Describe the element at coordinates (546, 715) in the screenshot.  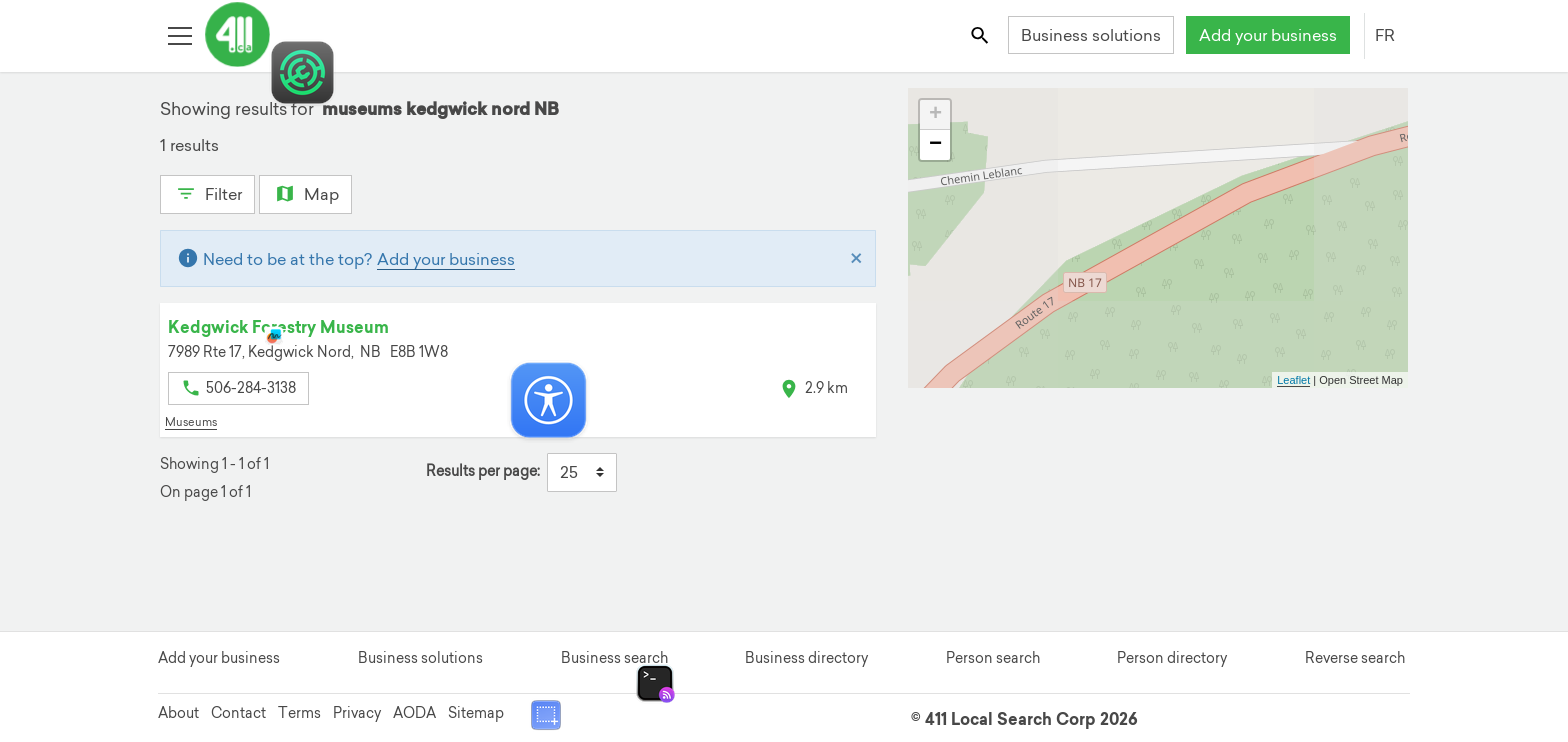
I see `take a screenshot` at that location.